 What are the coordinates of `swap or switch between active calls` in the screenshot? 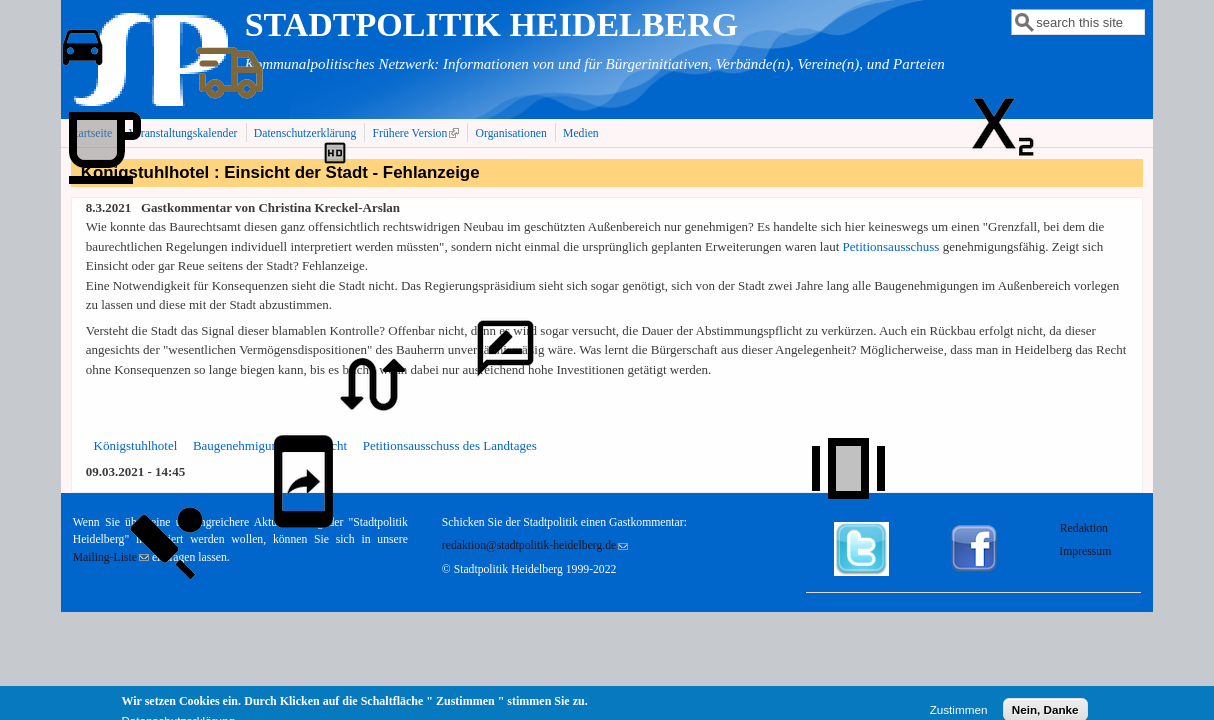 It's located at (373, 386).